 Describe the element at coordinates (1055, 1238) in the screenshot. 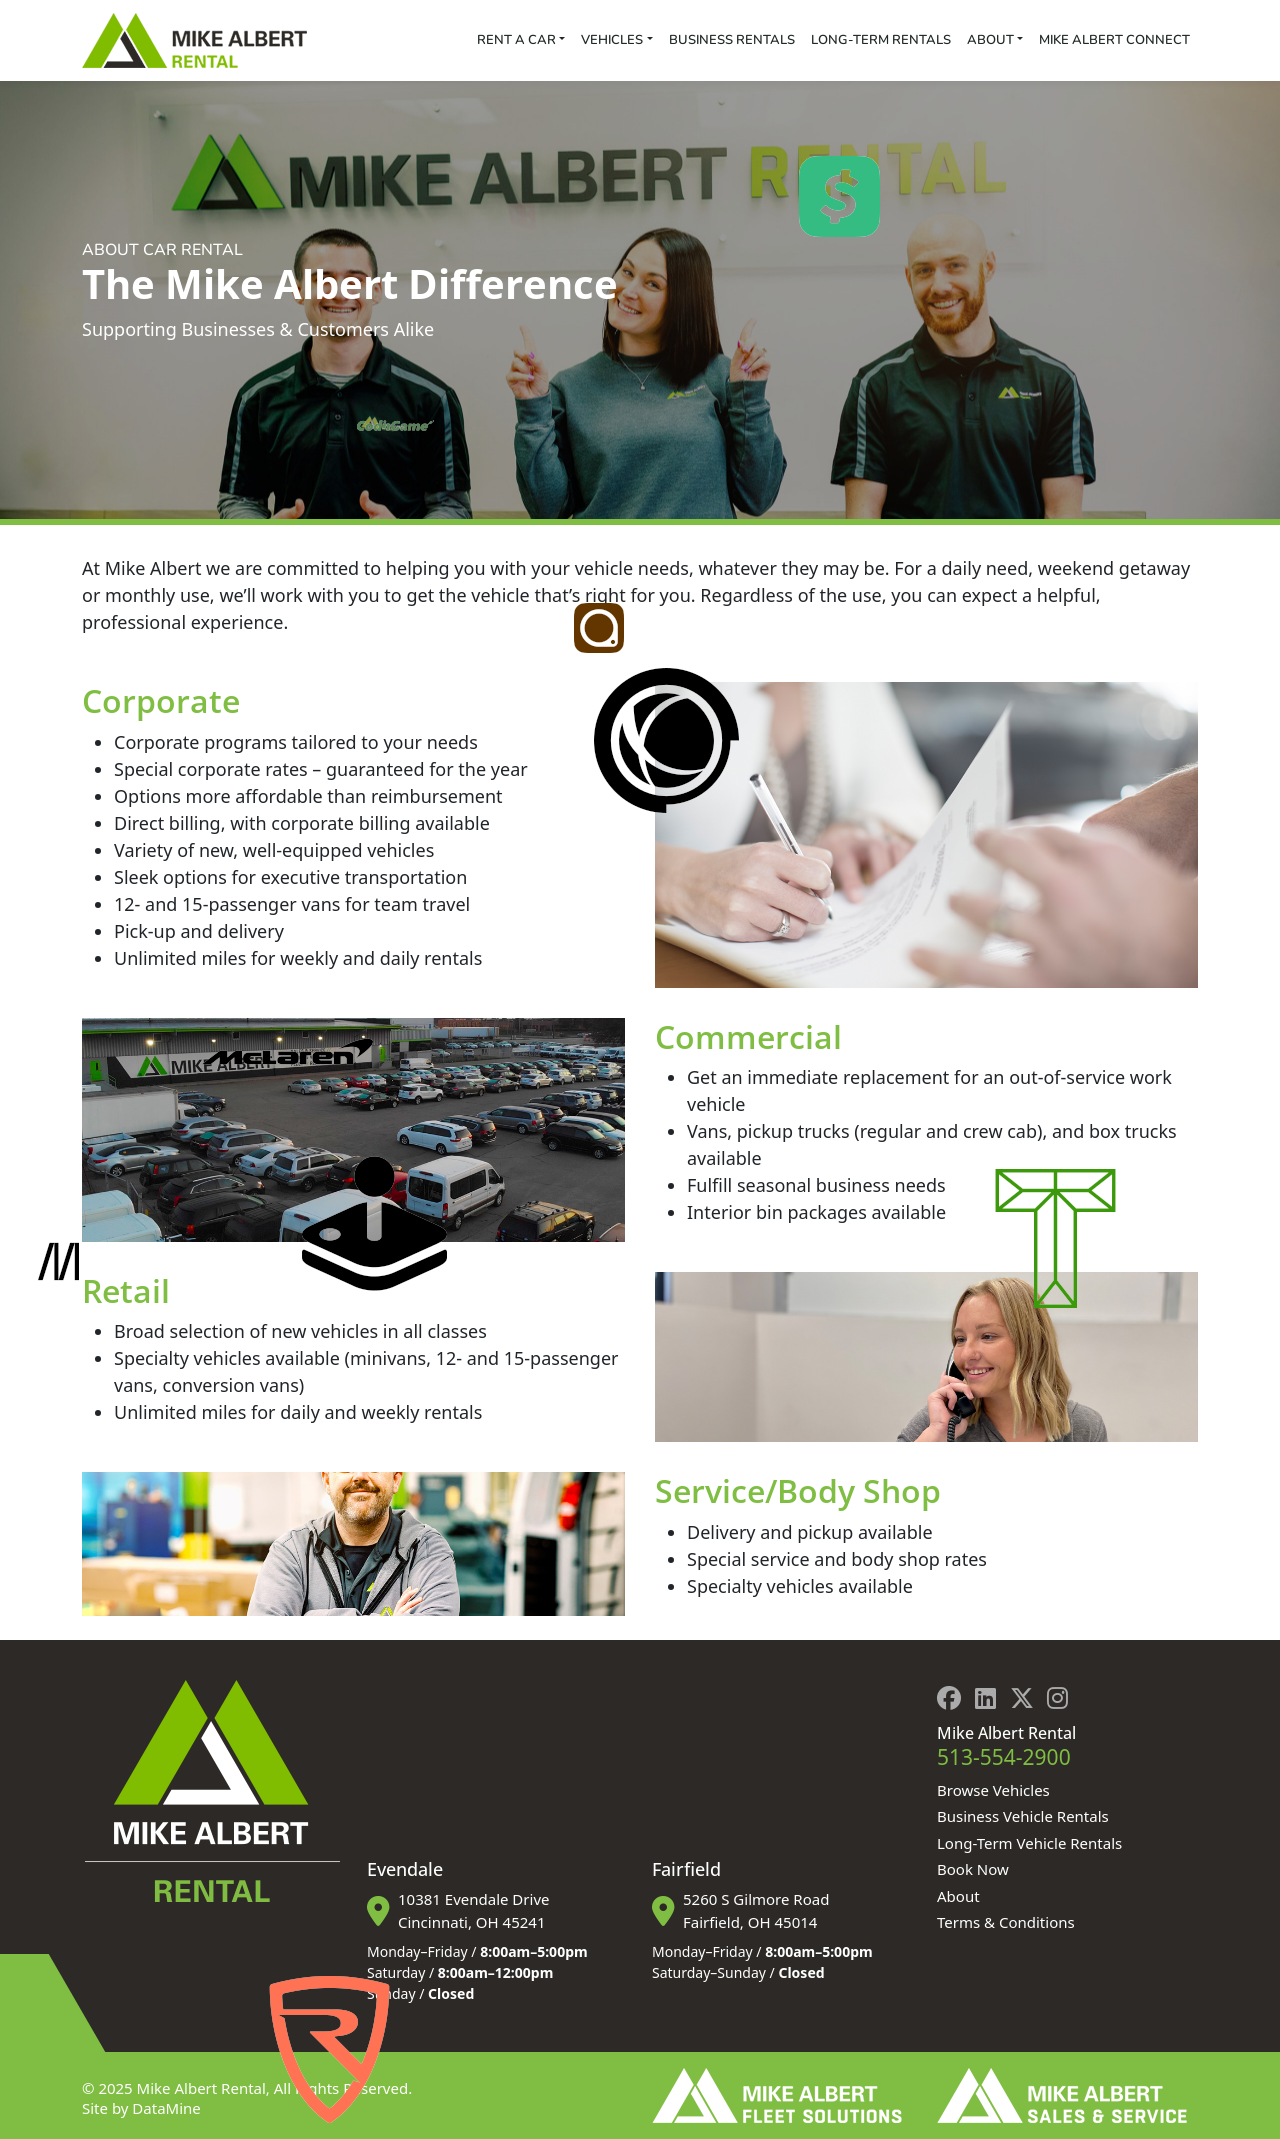

I see `visit talenthouse website or app` at that location.